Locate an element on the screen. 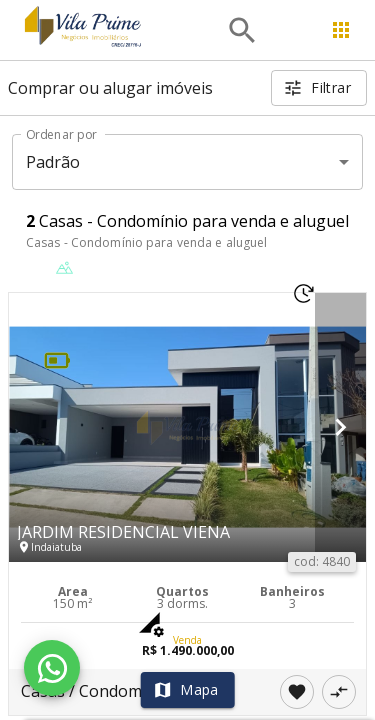  indicates battery at 50% charge is located at coordinates (56, 360).